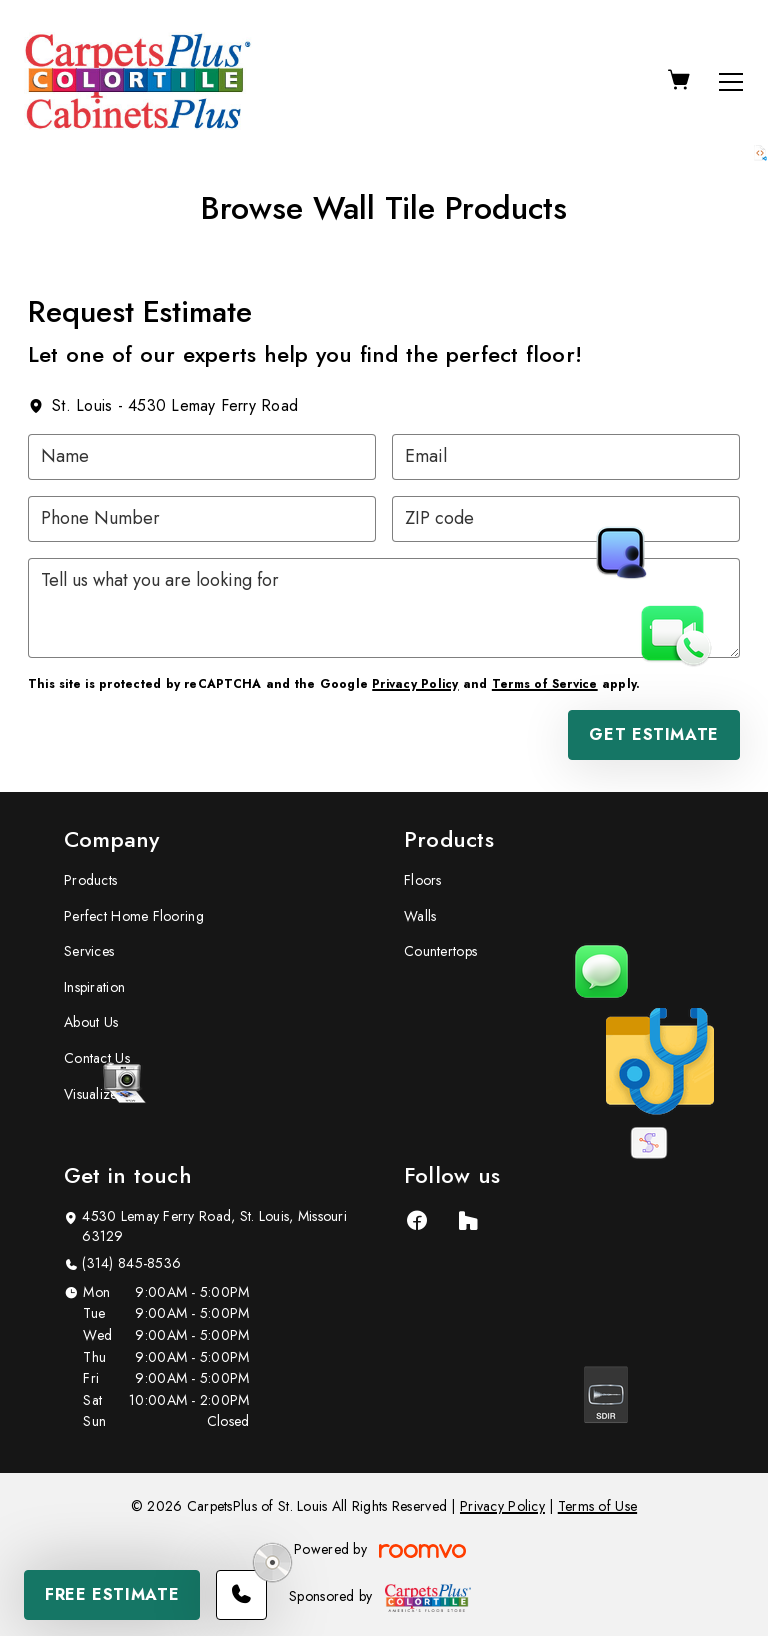 Image resolution: width=768 pixels, height=1636 pixels. What do you see at coordinates (660, 1062) in the screenshot?
I see `access system recovery tools and files` at bounding box center [660, 1062].